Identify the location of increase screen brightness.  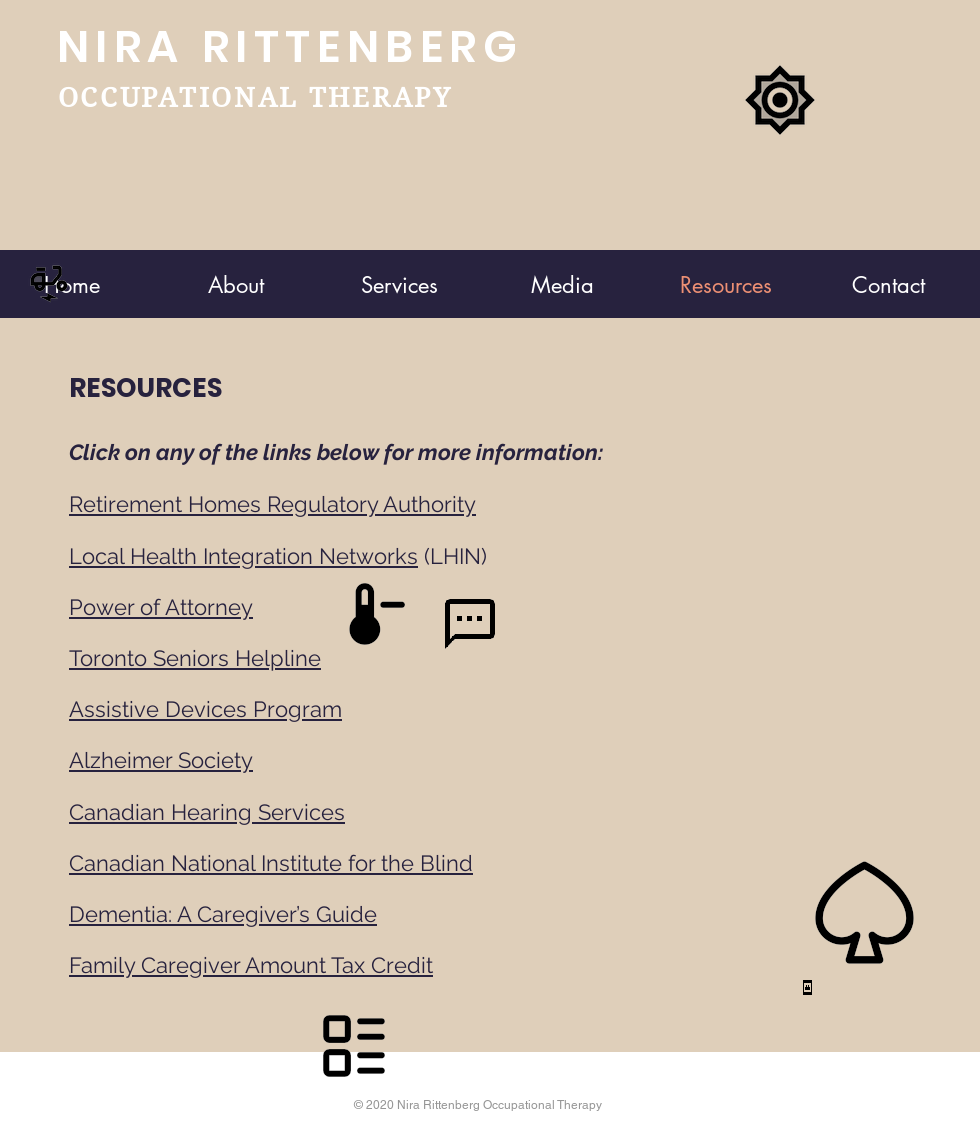
(780, 100).